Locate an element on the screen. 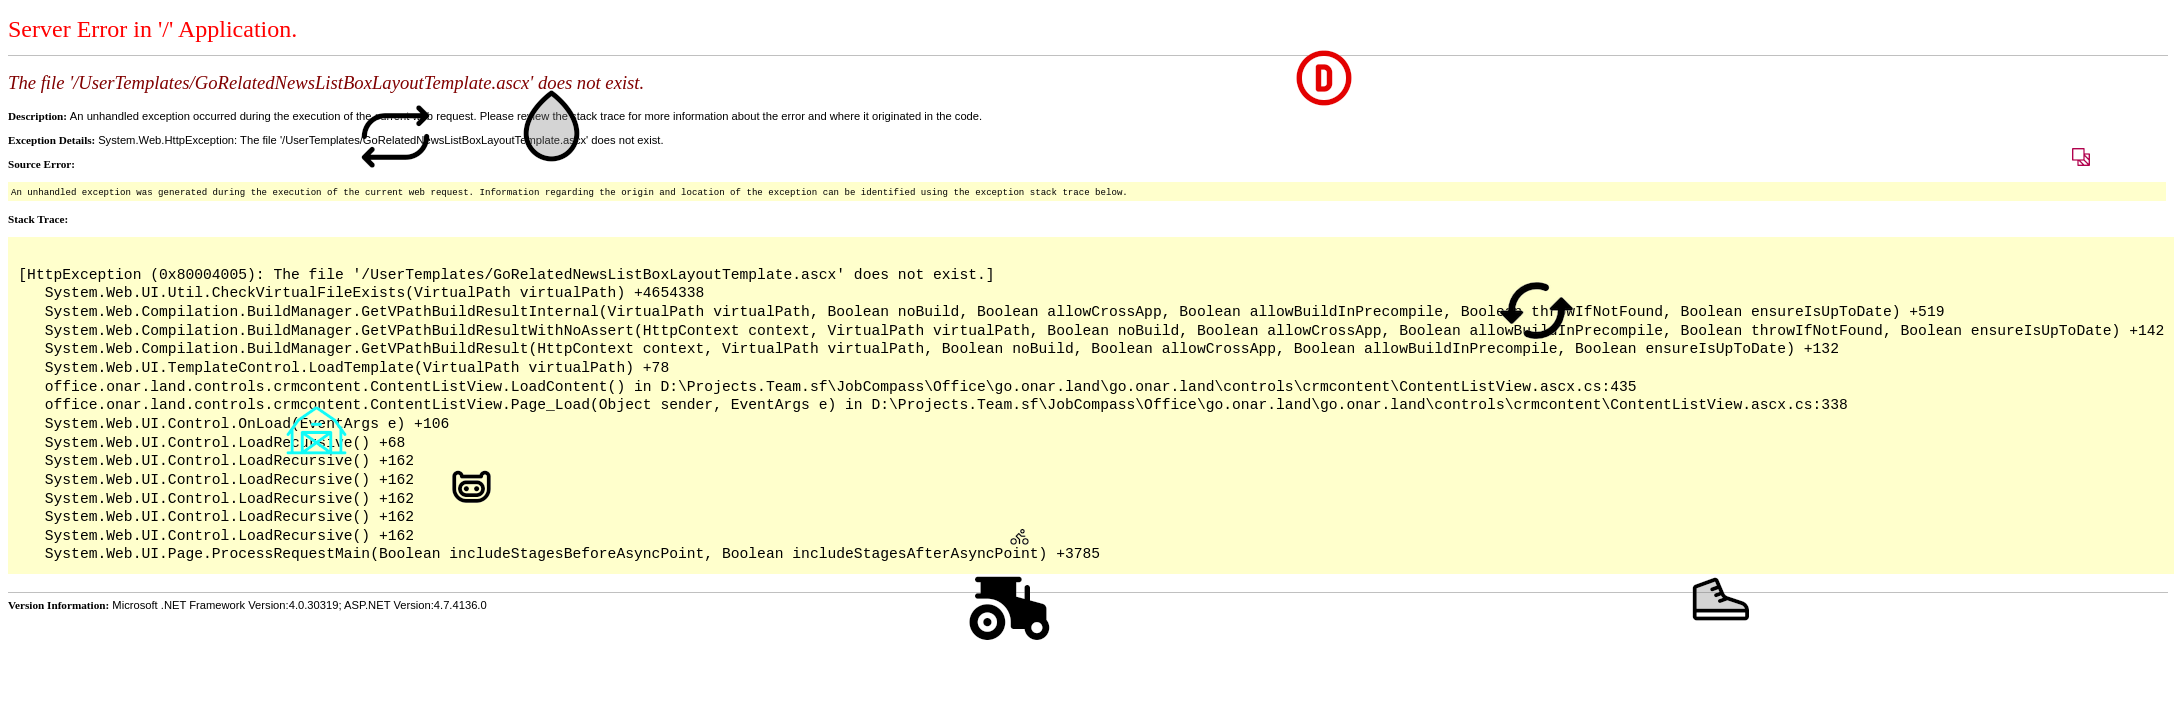 Image resolution: width=2174 pixels, height=720 pixels. enable repeat mode for media playback is located at coordinates (395, 136).